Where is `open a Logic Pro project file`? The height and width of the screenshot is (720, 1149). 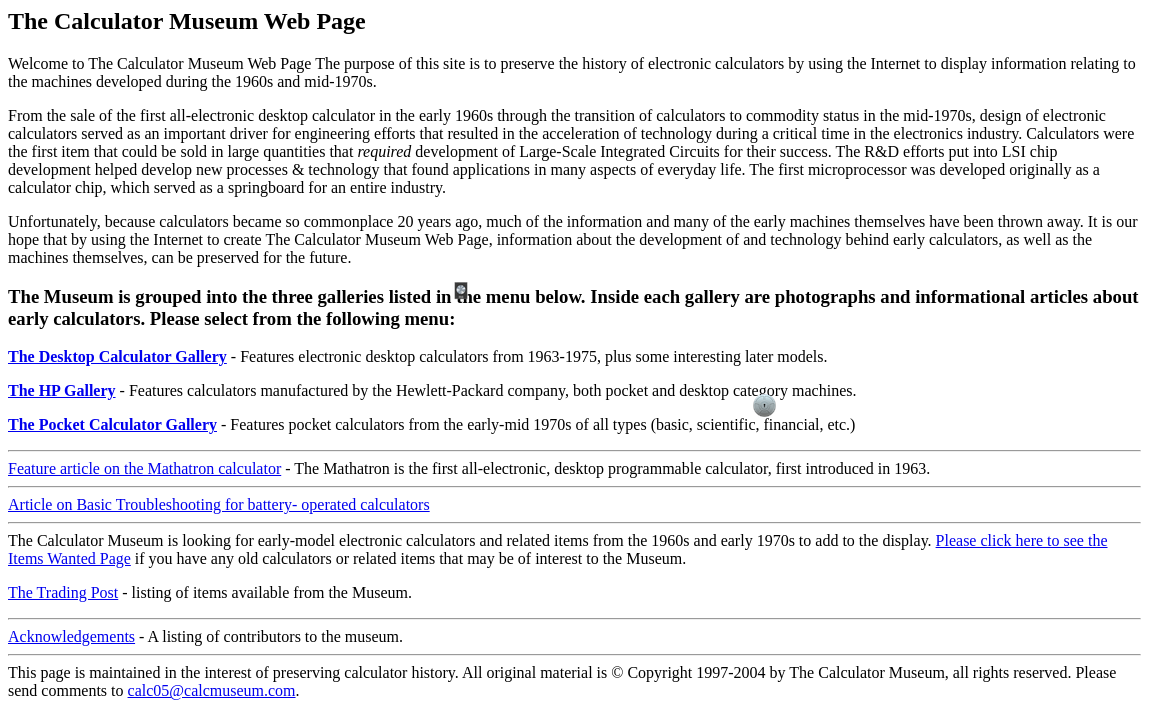
open a Logic Pro project file is located at coordinates (461, 291).